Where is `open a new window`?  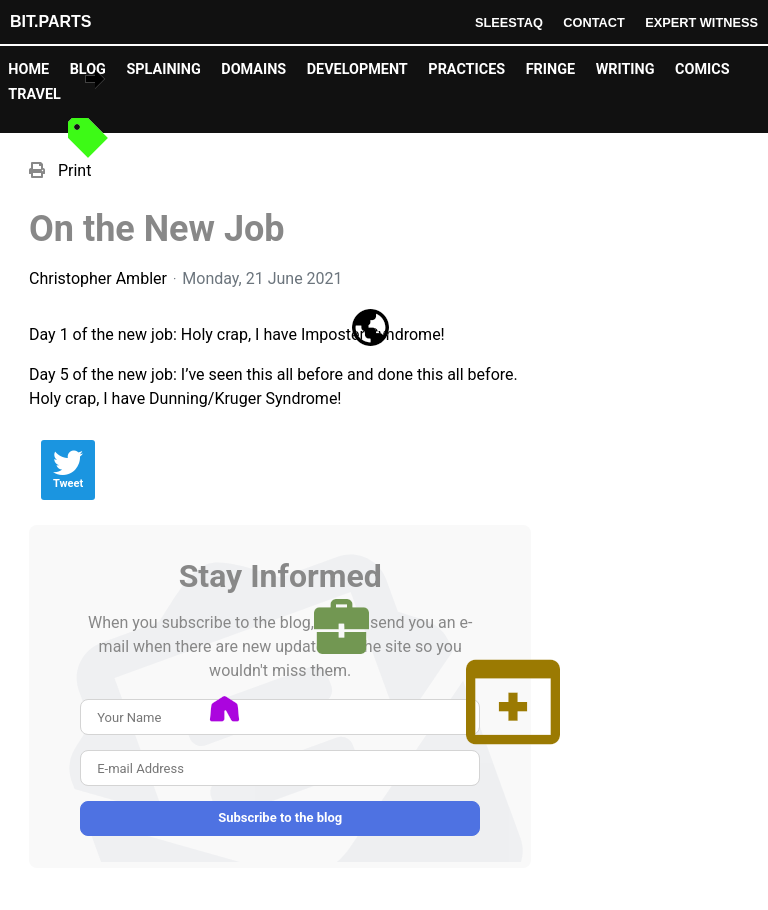
open a new window is located at coordinates (513, 702).